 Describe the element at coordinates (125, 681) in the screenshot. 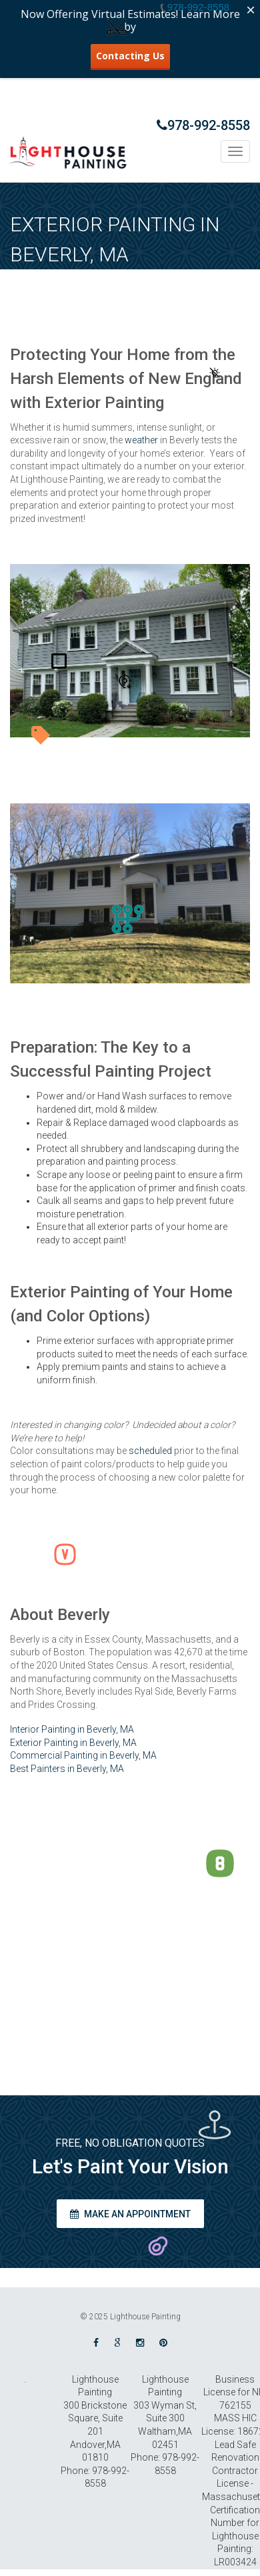

I see `drop a pin at current location` at that location.